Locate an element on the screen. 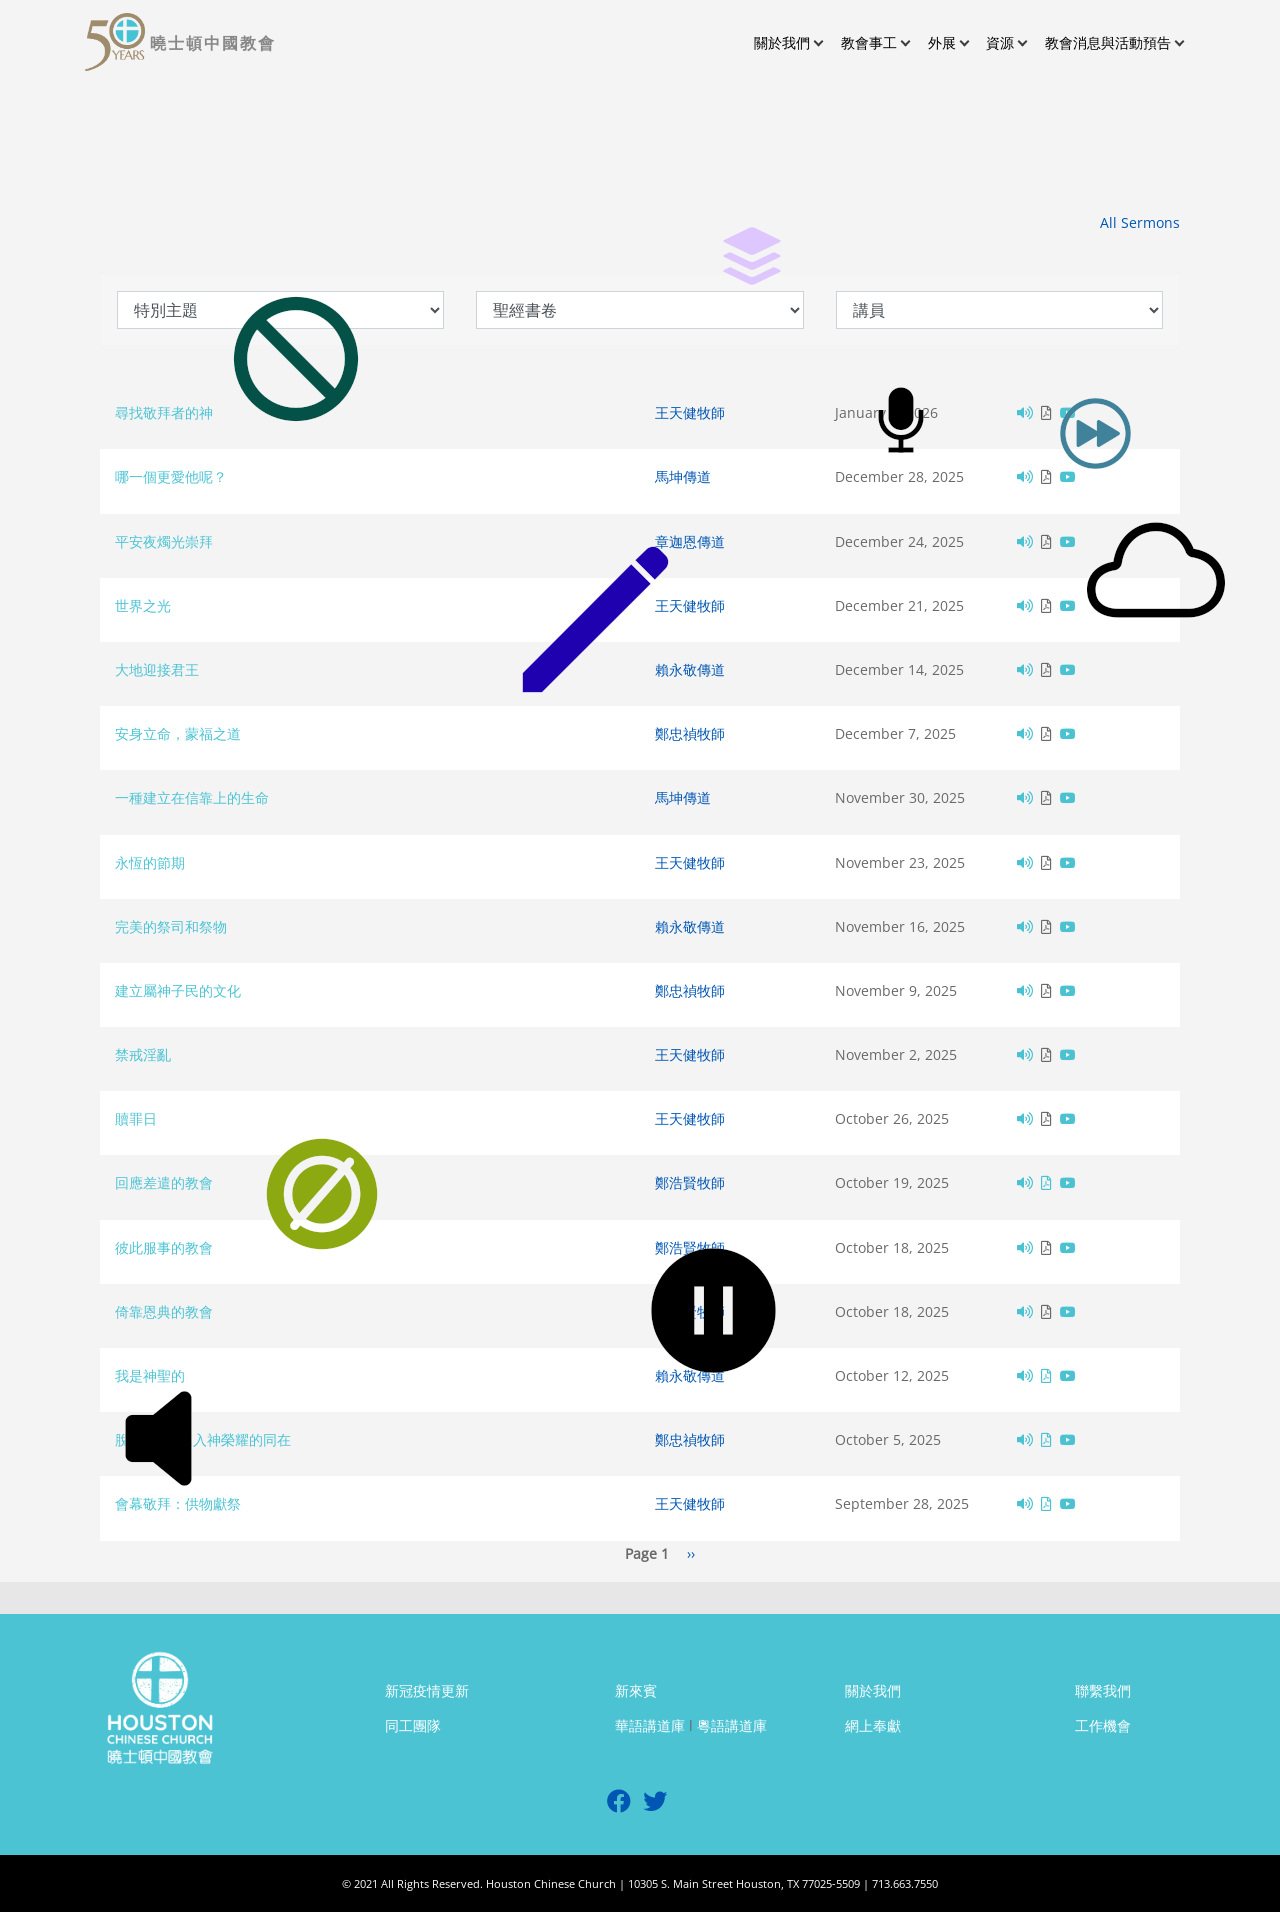  pause media playback is located at coordinates (713, 1310).